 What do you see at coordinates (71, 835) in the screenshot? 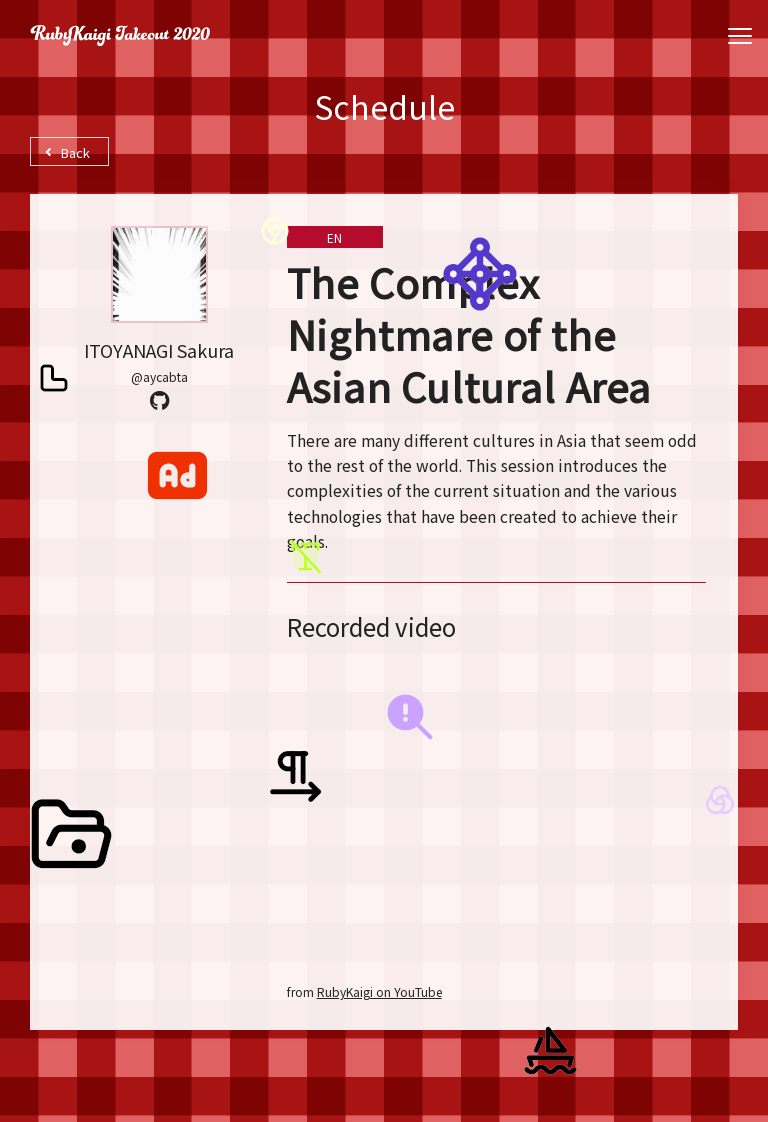
I see `indicates an open folder with new or unread content` at bounding box center [71, 835].